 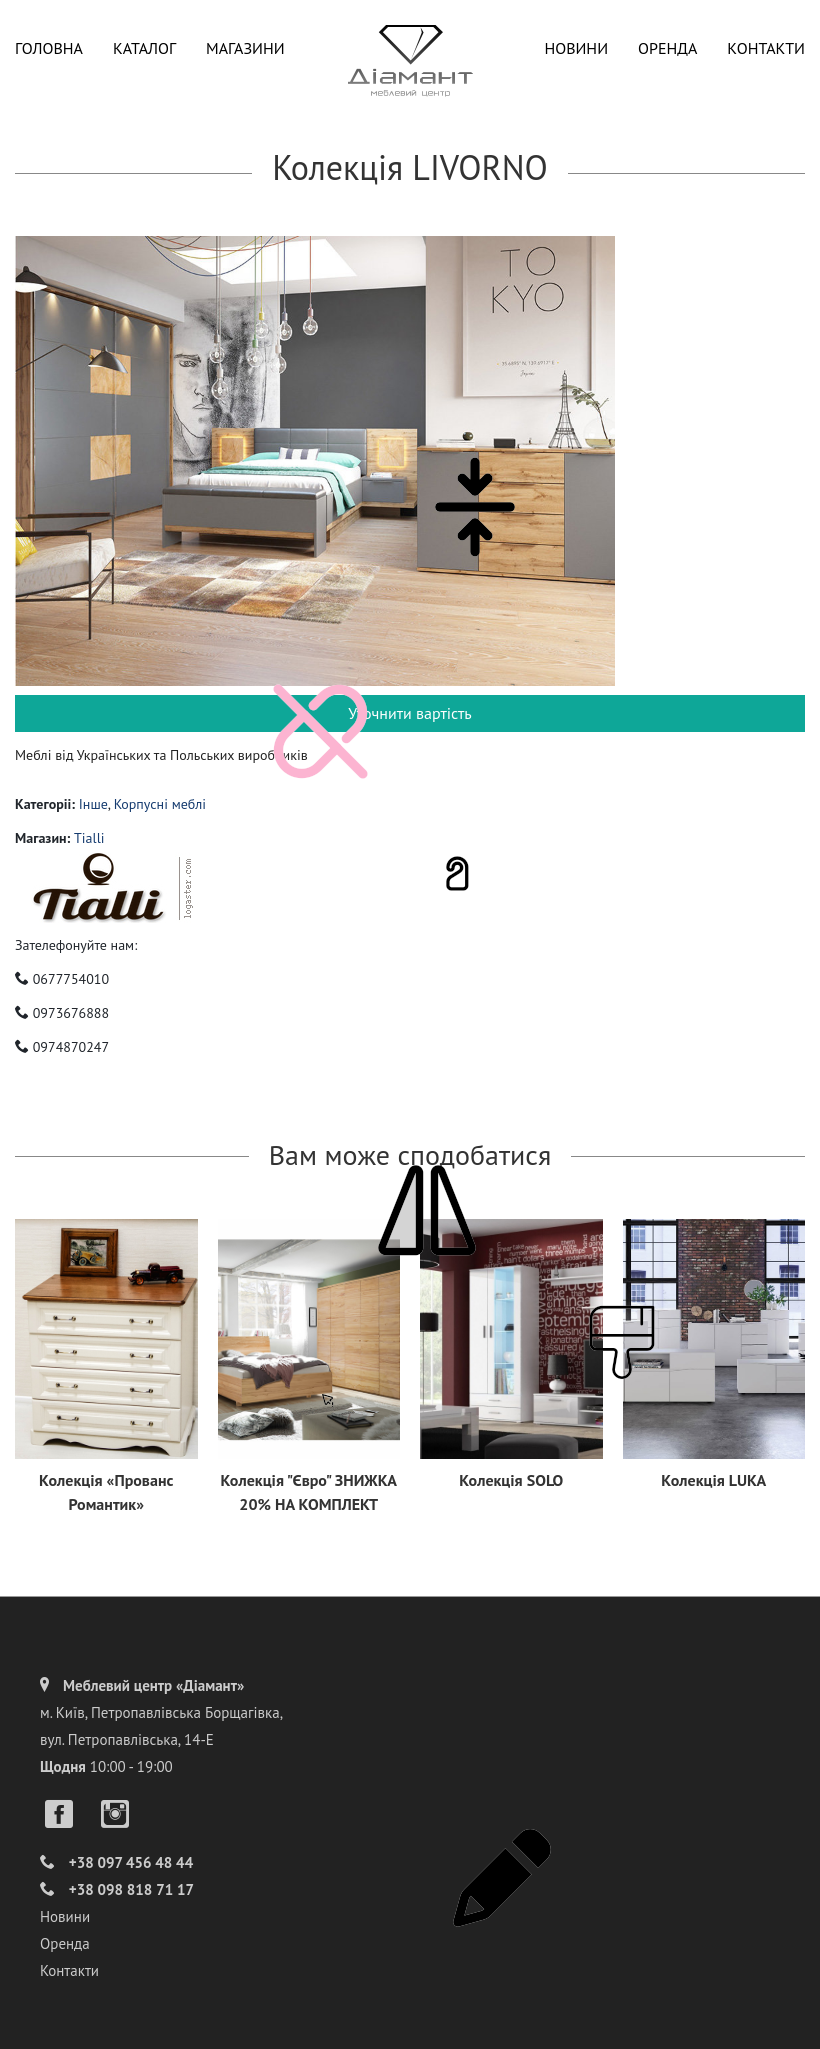 I want to click on access painting or brush tools, so click(x=622, y=1341).